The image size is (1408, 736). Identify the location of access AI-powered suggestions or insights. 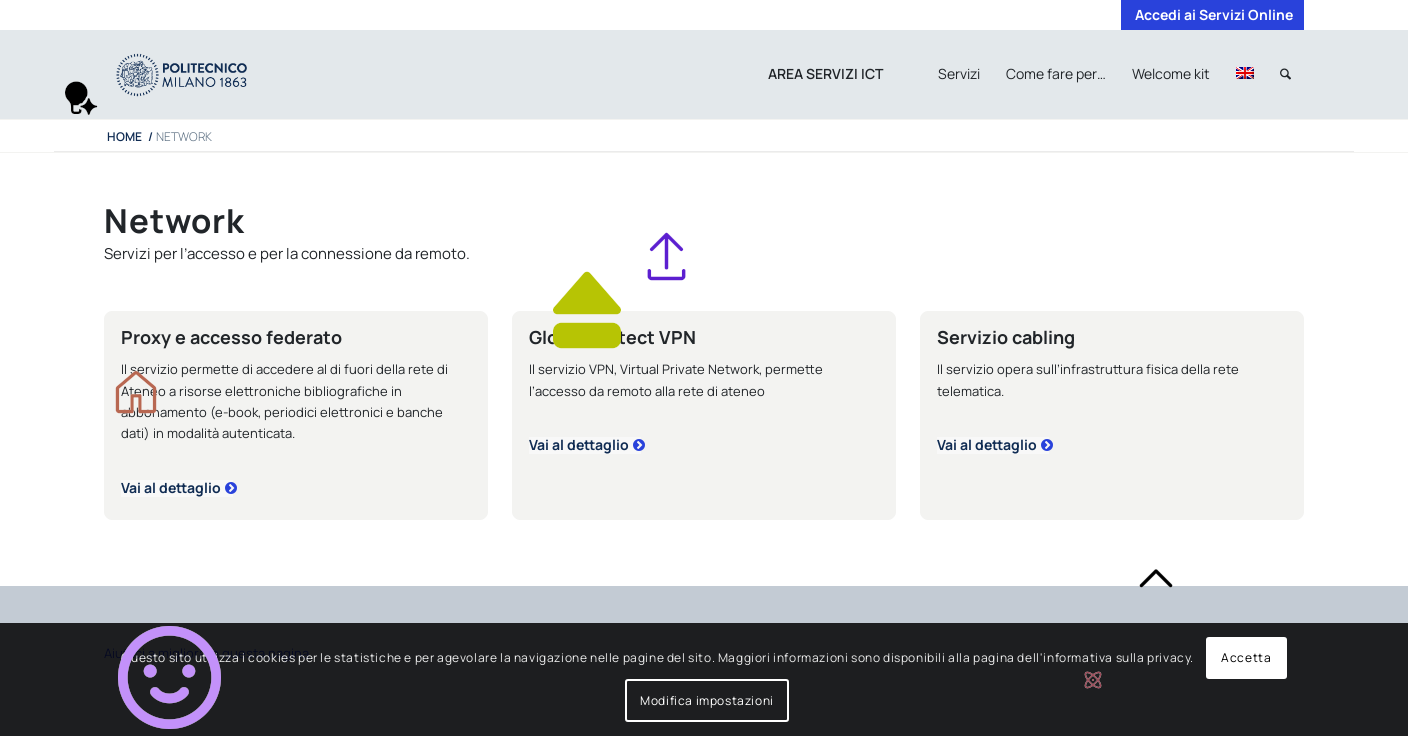
(80, 99).